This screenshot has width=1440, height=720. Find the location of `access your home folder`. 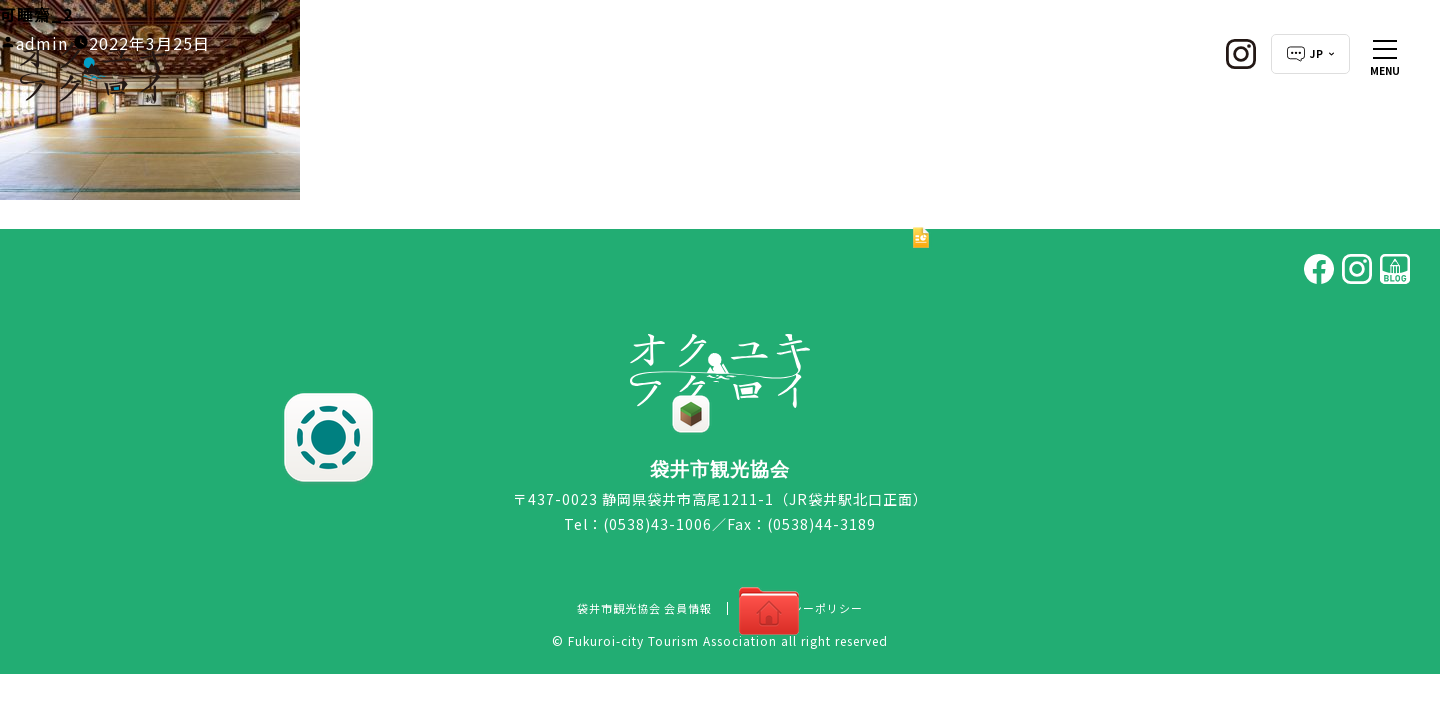

access your home folder is located at coordinates (769, 611).